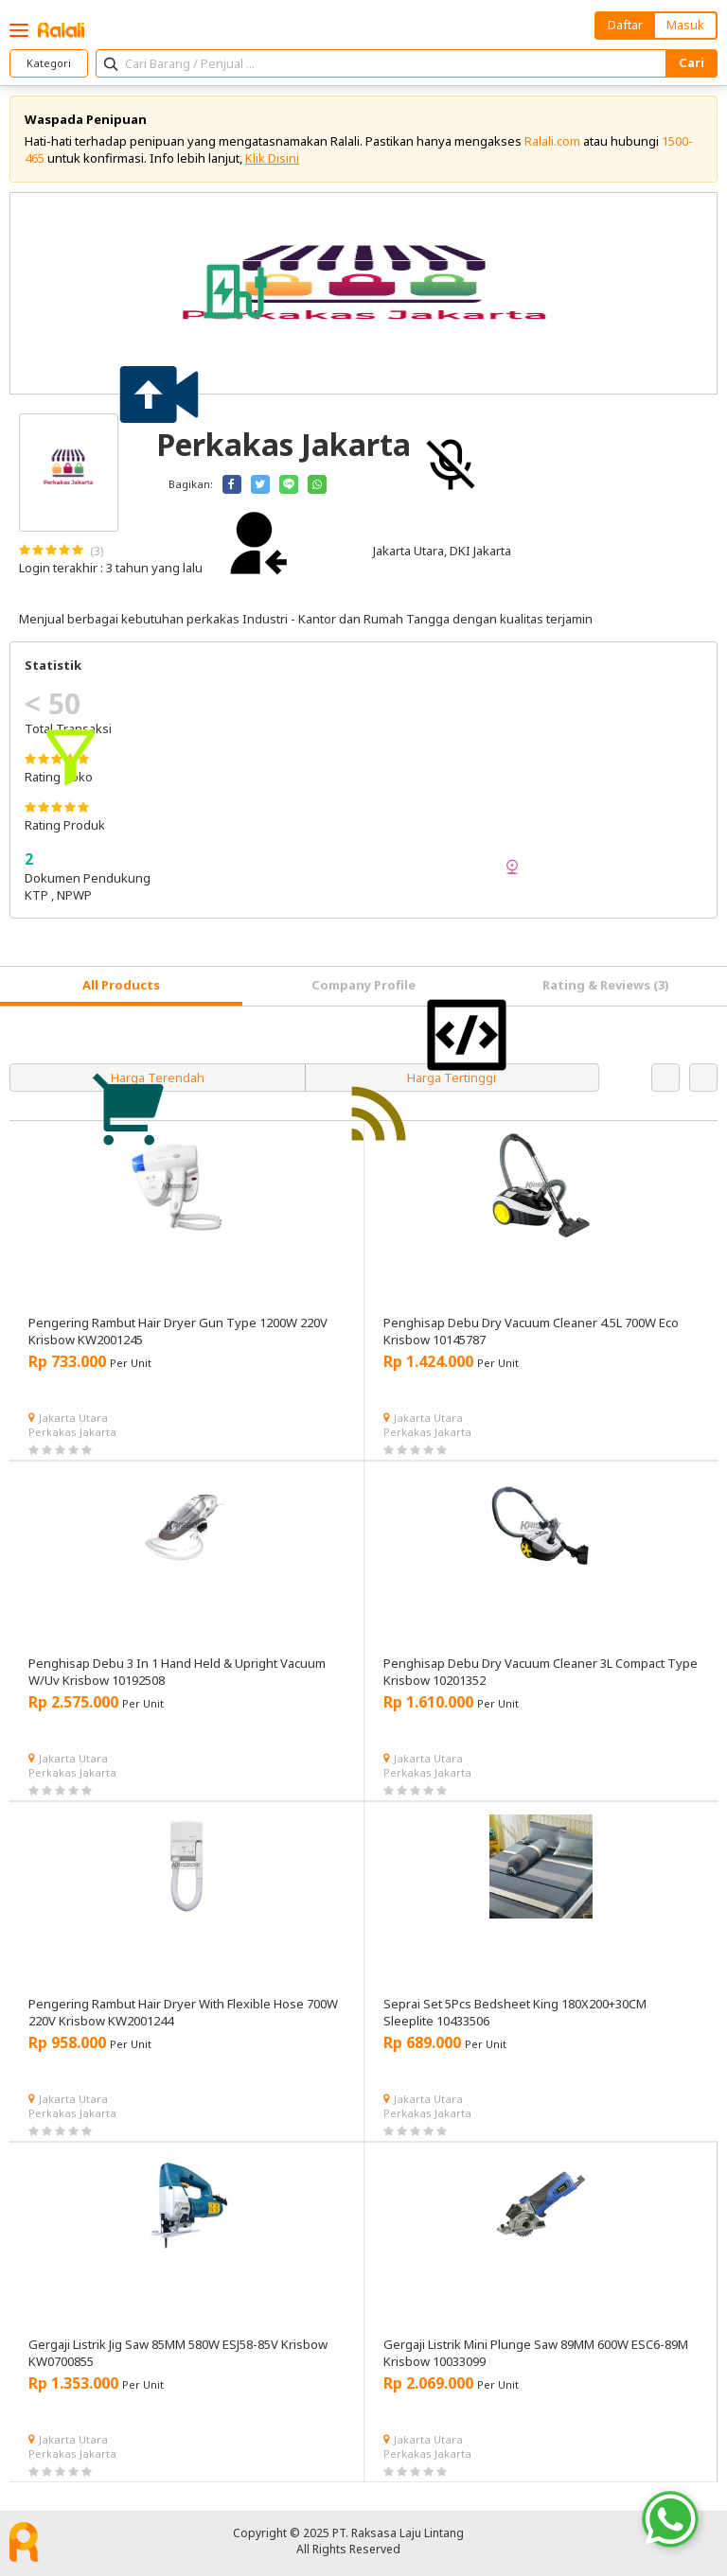  Describe the element at coordinates (512, 867) in the screenshot. I see `set a search radius around a location` at that location.